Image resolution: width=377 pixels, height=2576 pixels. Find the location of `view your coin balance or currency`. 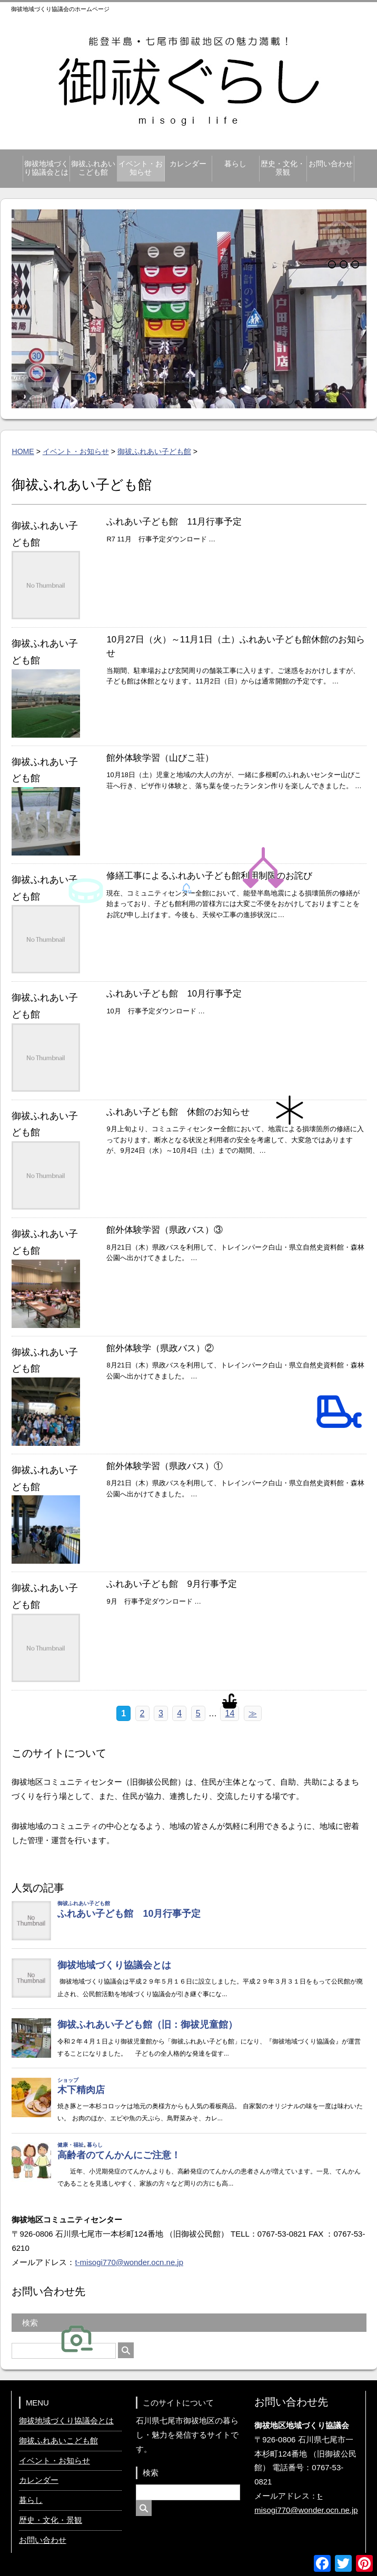

view your coin balance or currency is located at coordinates (86, 891).